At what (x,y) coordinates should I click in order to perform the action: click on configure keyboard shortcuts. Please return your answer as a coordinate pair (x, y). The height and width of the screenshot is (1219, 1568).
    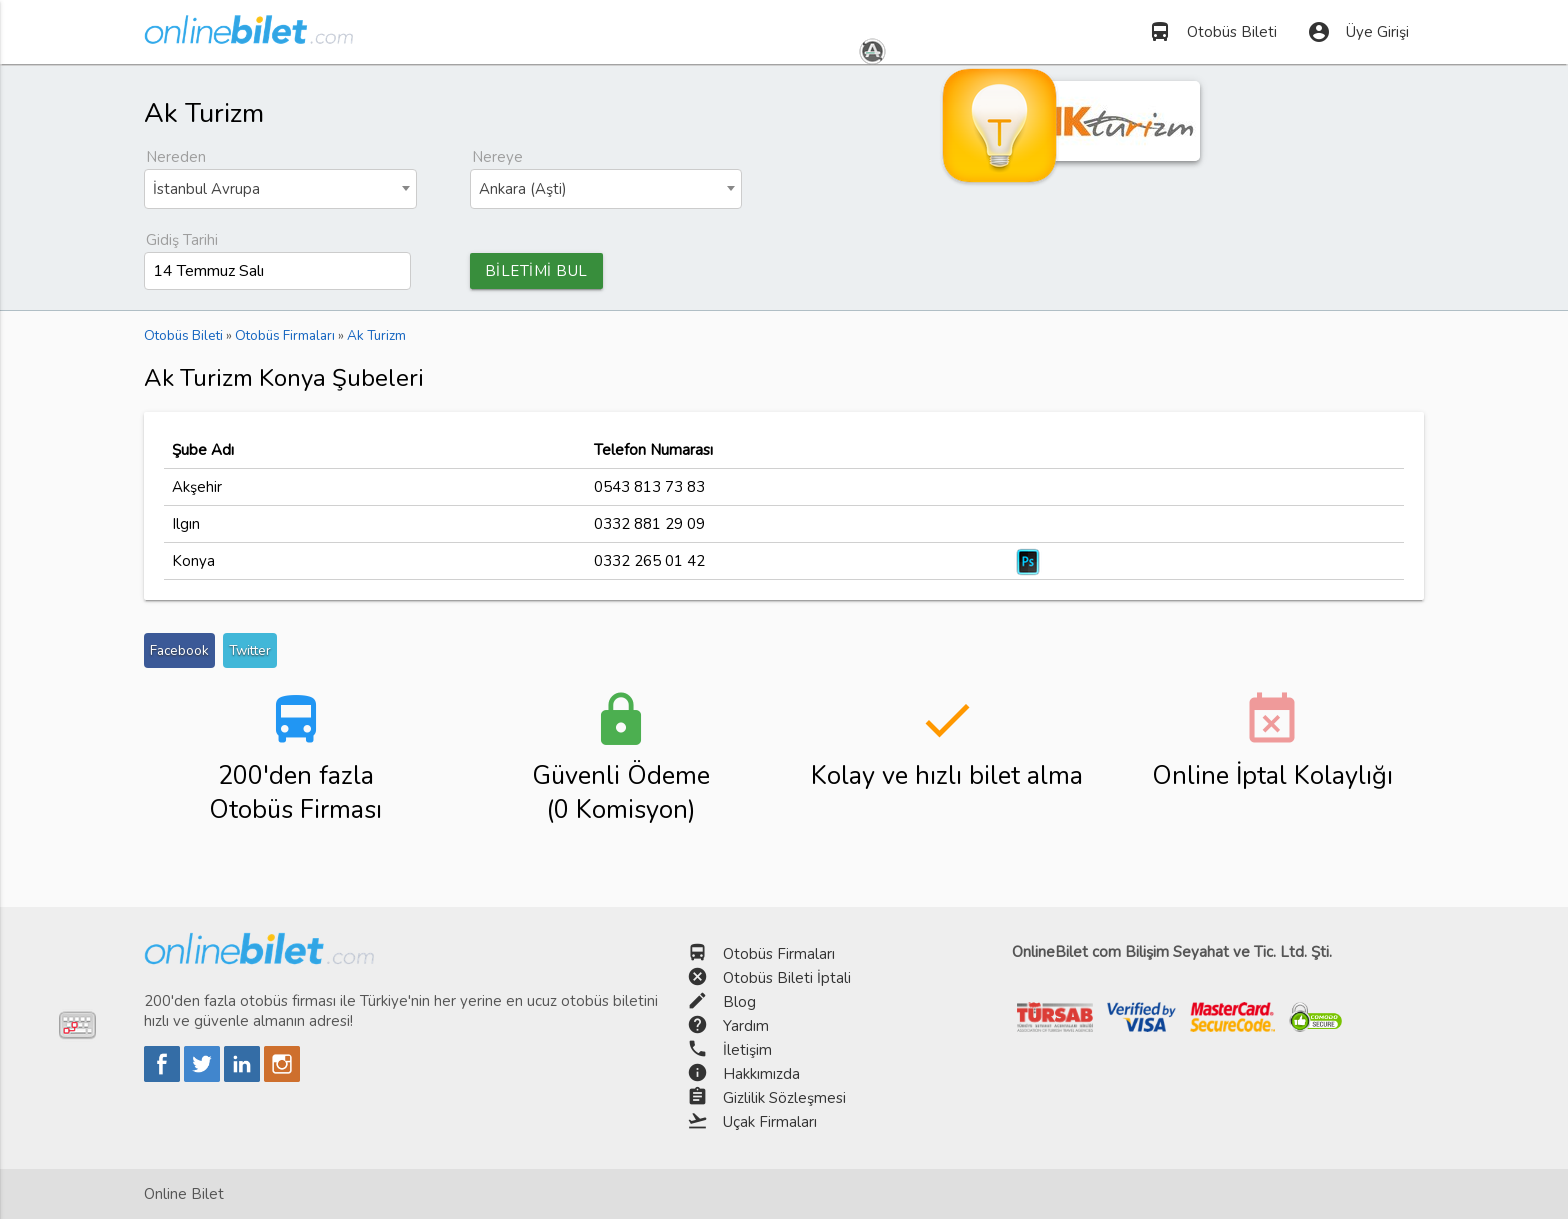
    Looking at the image, I should click on (77, 1025).